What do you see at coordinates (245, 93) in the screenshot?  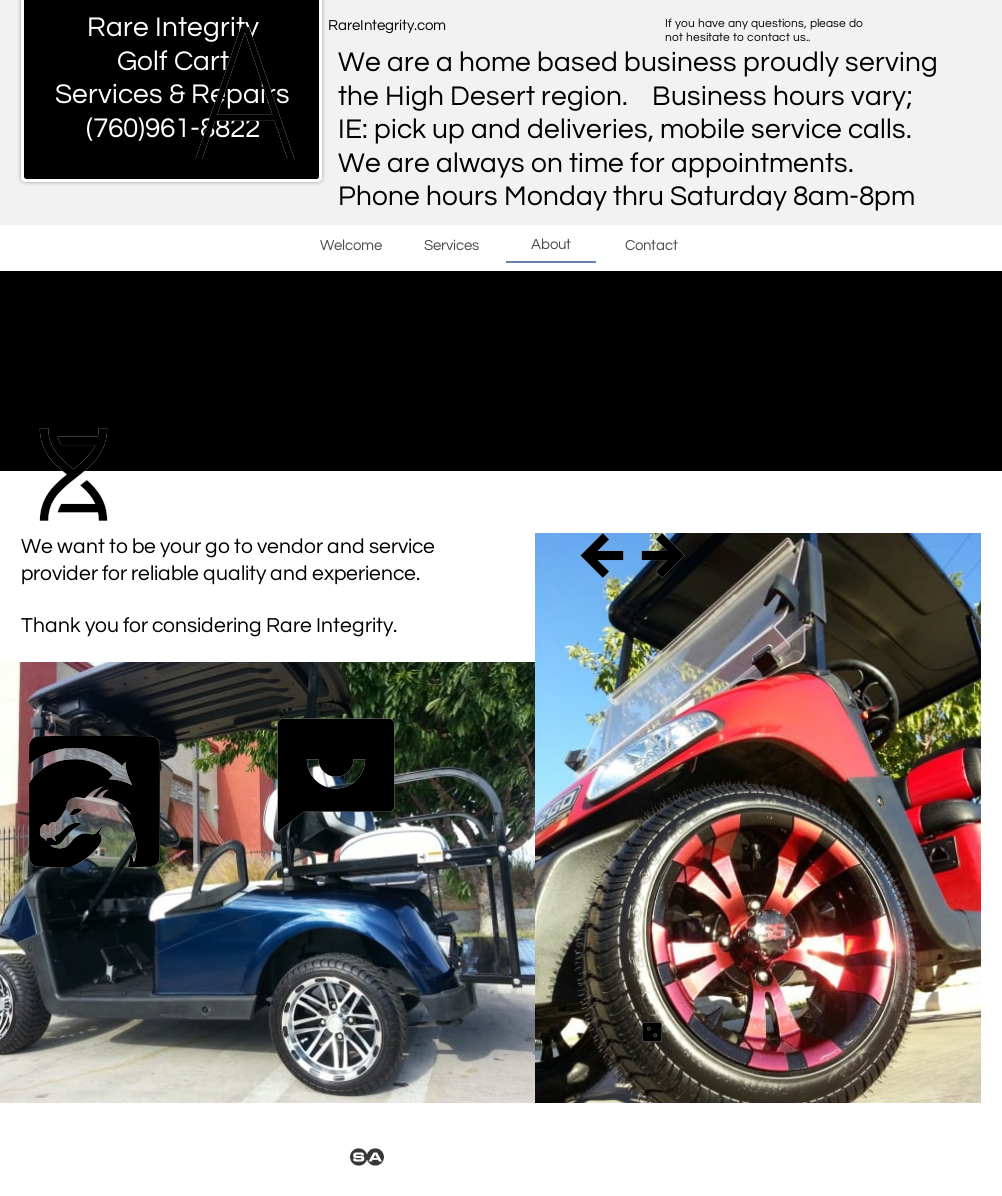 I see `A-Frame VR framework logo` at bounding box center [245, 93].